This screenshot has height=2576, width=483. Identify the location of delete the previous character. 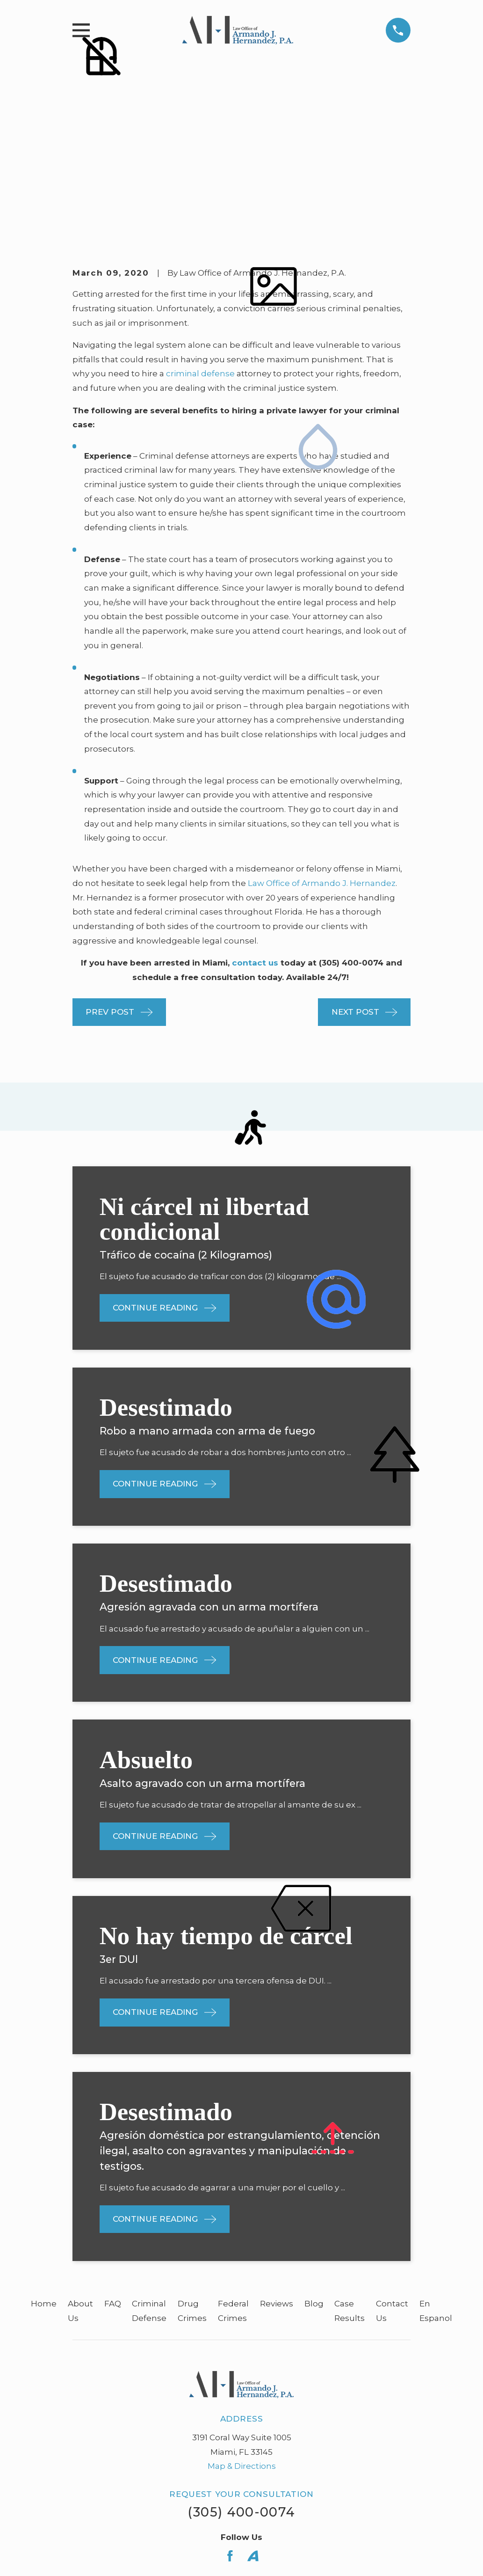
(303, 1908).